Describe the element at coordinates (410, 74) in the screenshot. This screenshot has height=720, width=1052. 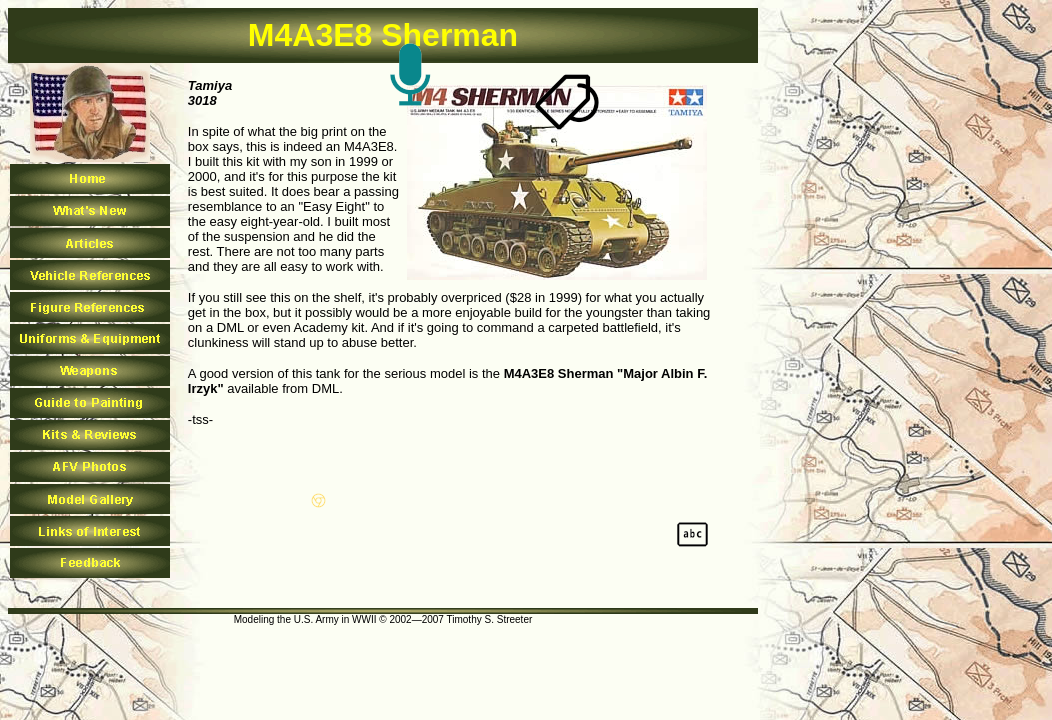
I see `tap to use voice input` at that location.